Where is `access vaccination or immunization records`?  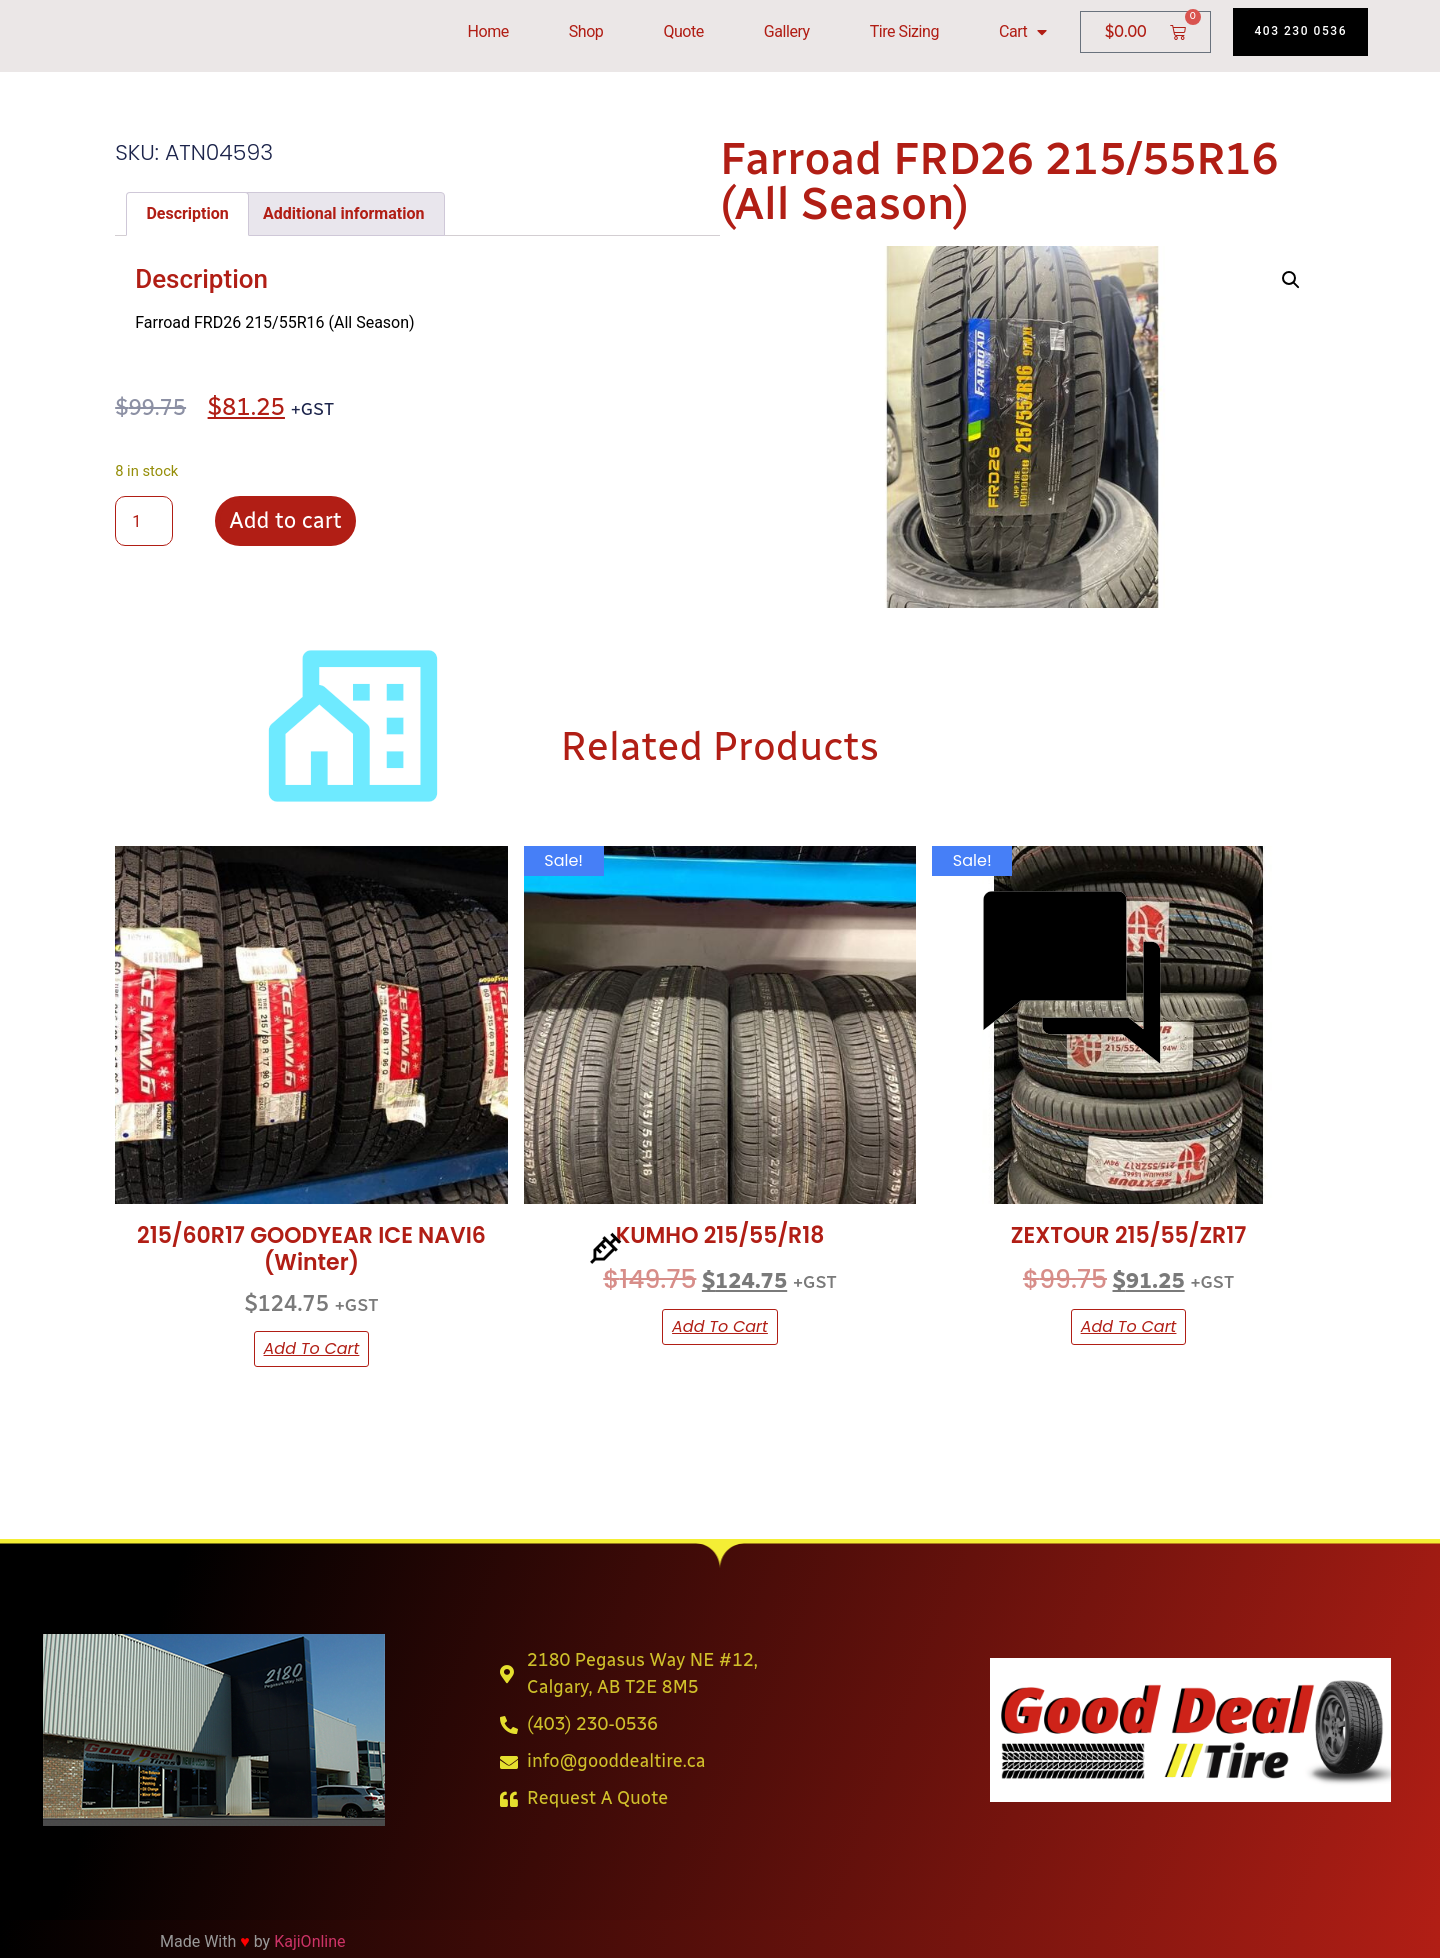
access vaccination or immunization records is located at coordinates (606, 1248).